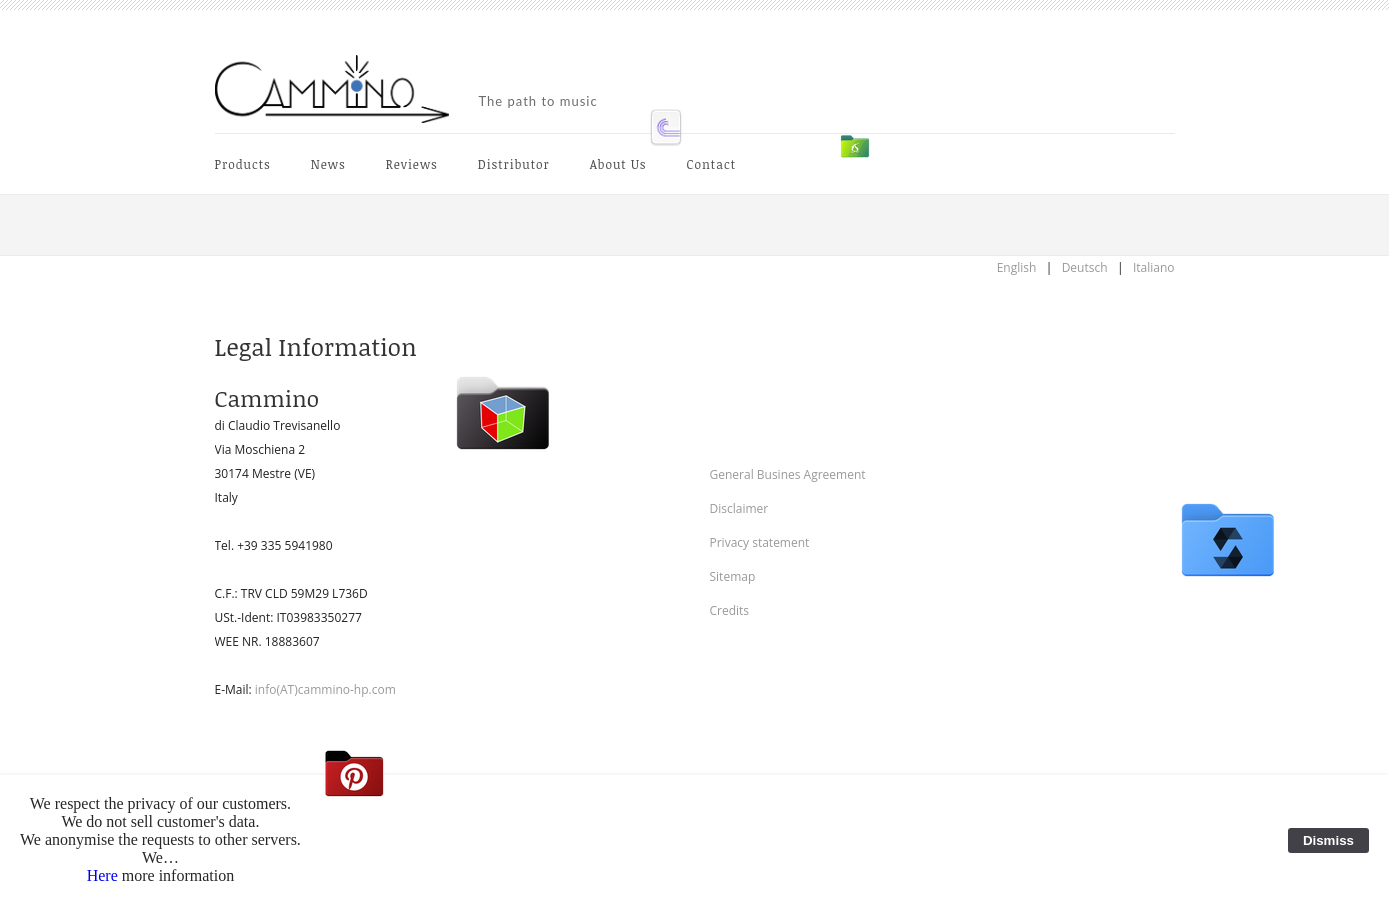 This screenshot has height=905, width=1389. What do you see at coordinates (354, 775) in the screenshot?
I see `open pinterest downloads folder` at bounding box center [354, 775].